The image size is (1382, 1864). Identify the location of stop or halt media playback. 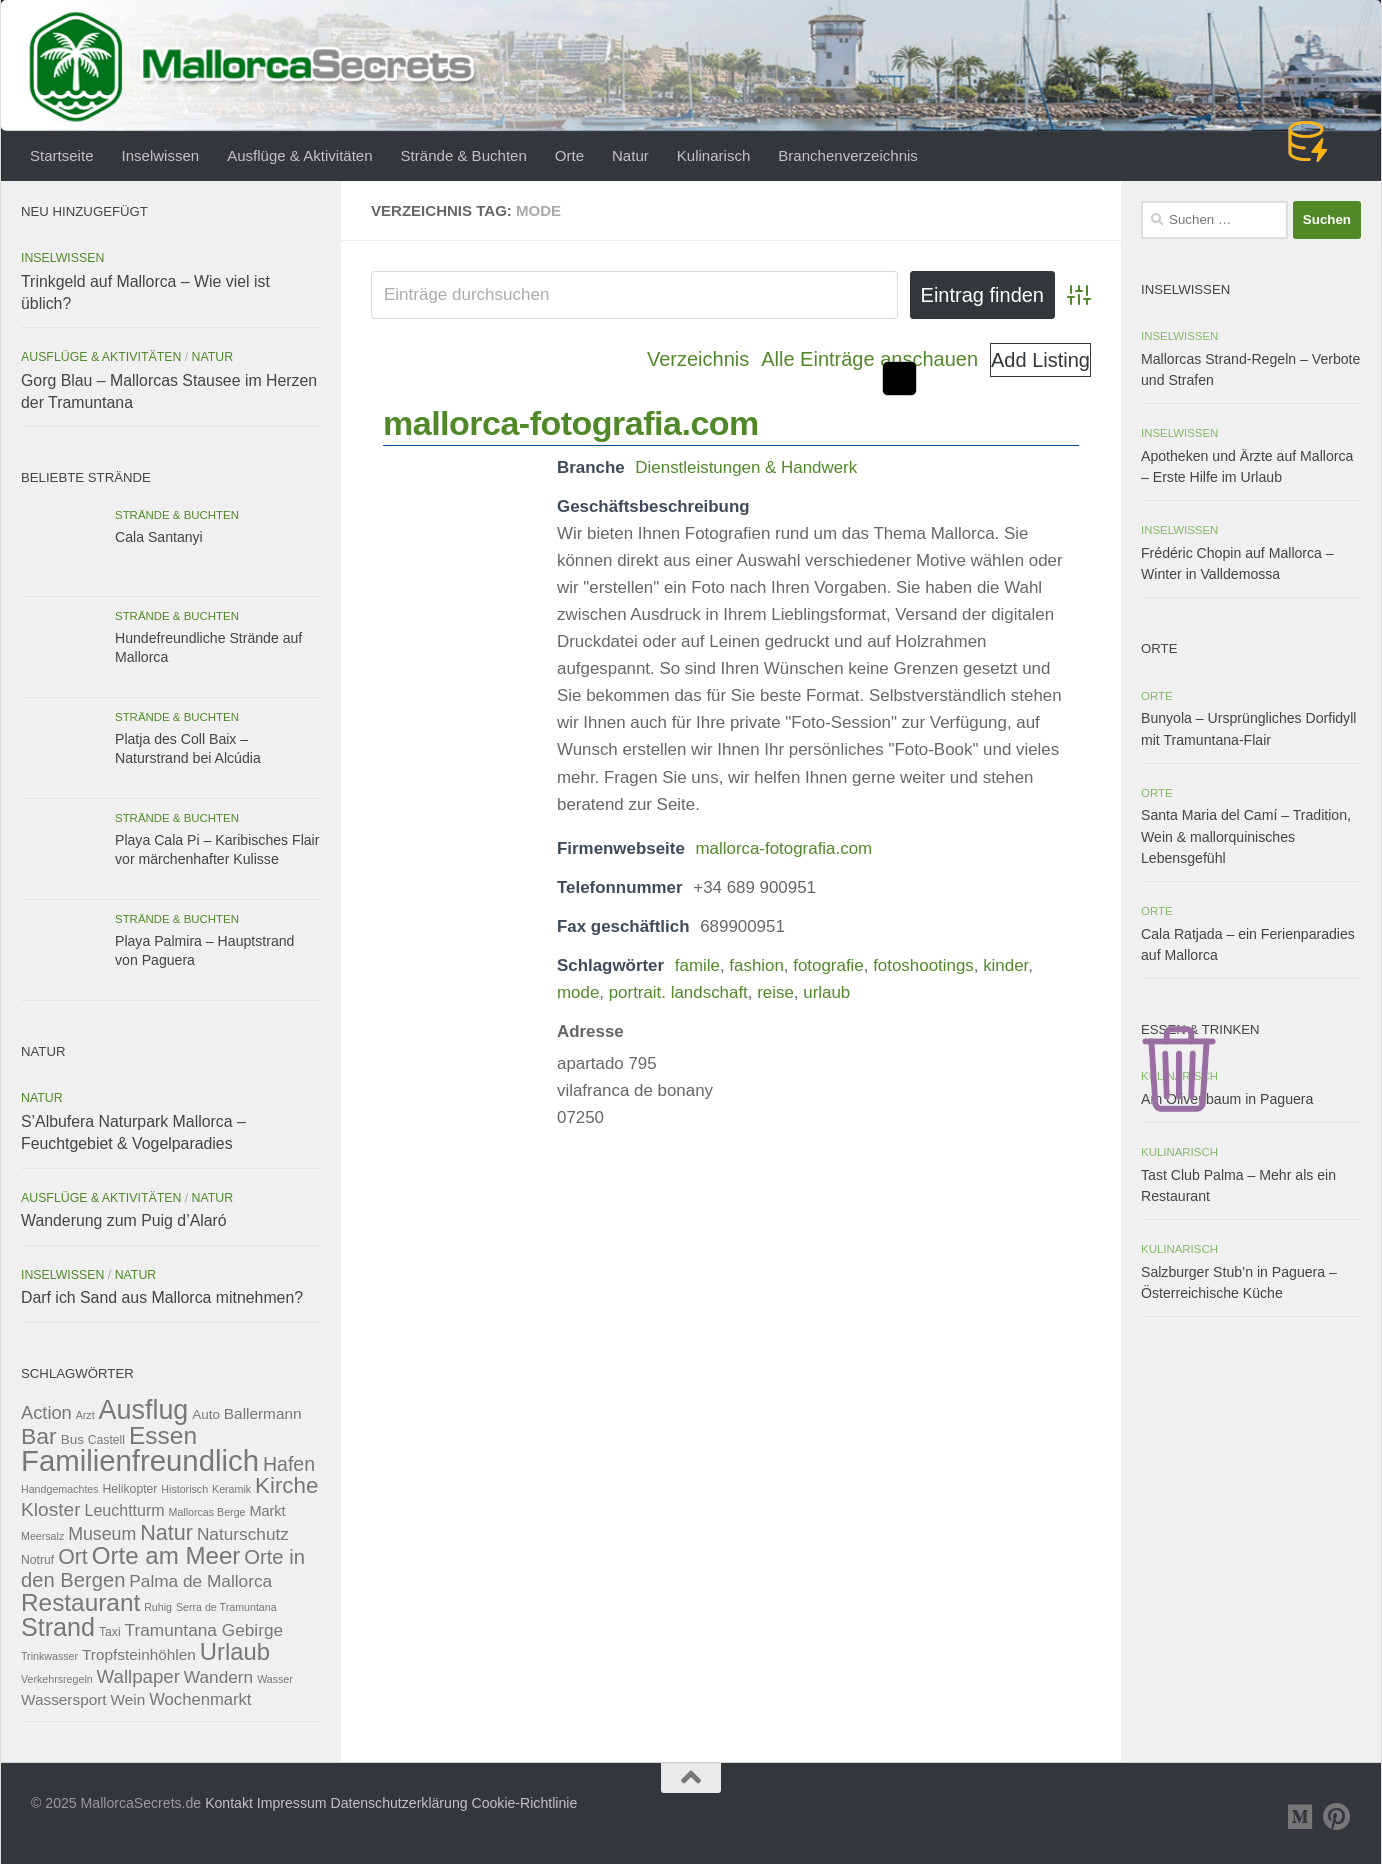
(899, 378).